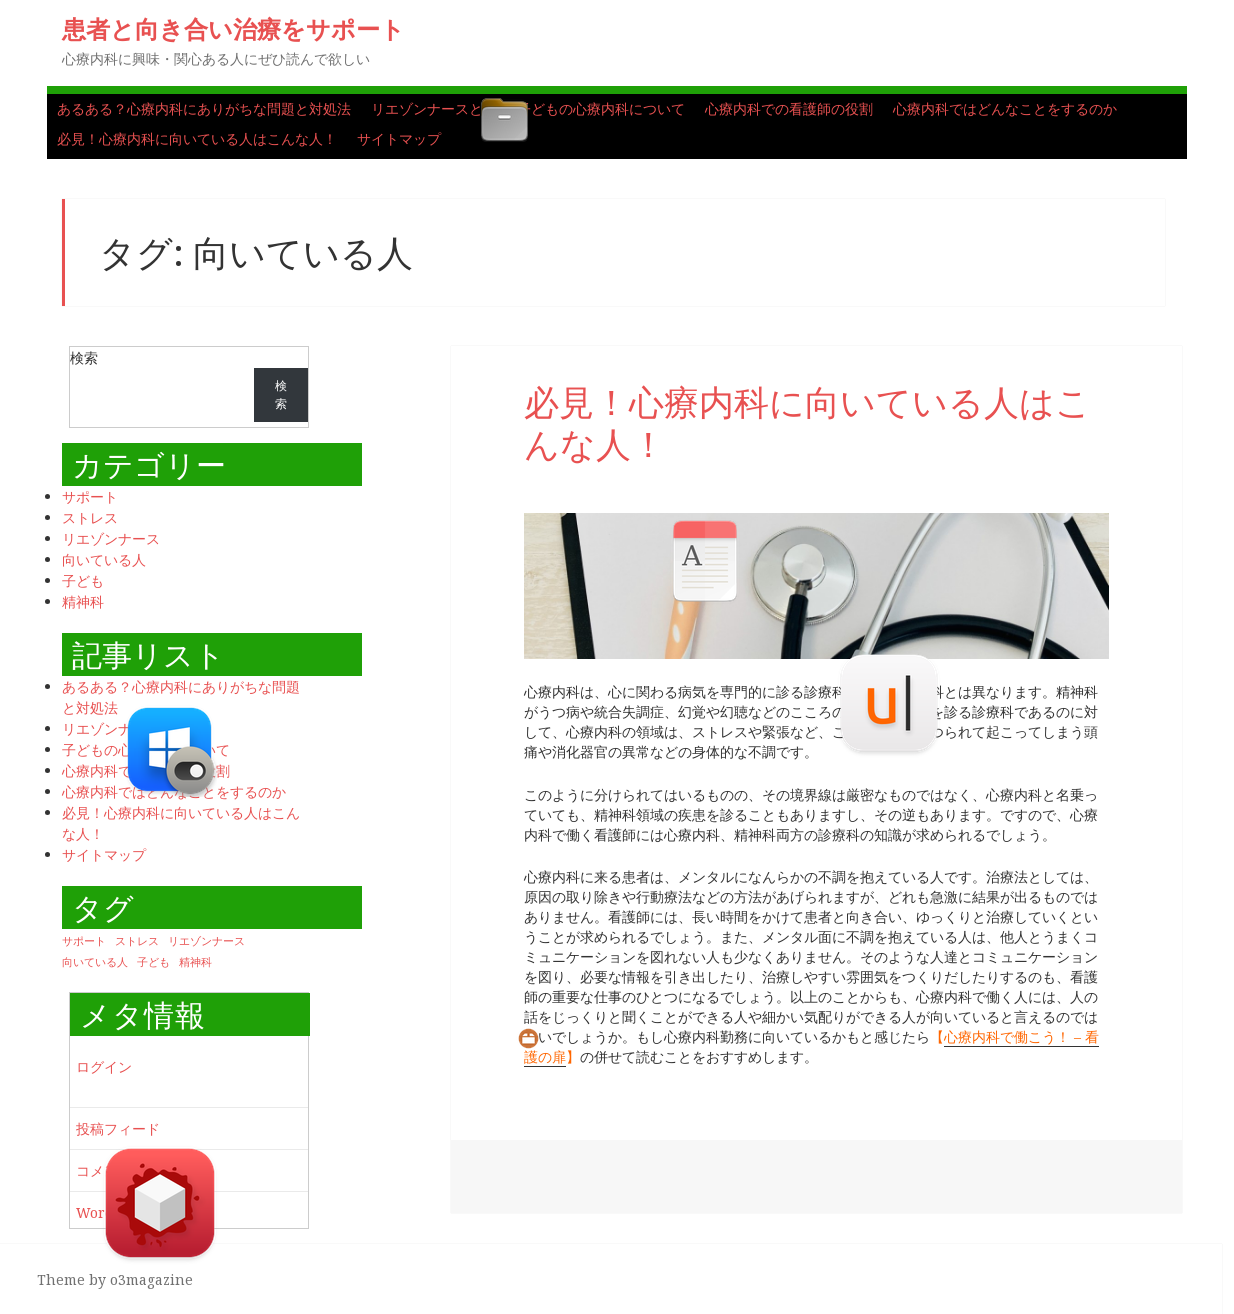  Describe the element at coordinates (160, 1203) in the screenshot. I see `launch assaultcube game` at that location.